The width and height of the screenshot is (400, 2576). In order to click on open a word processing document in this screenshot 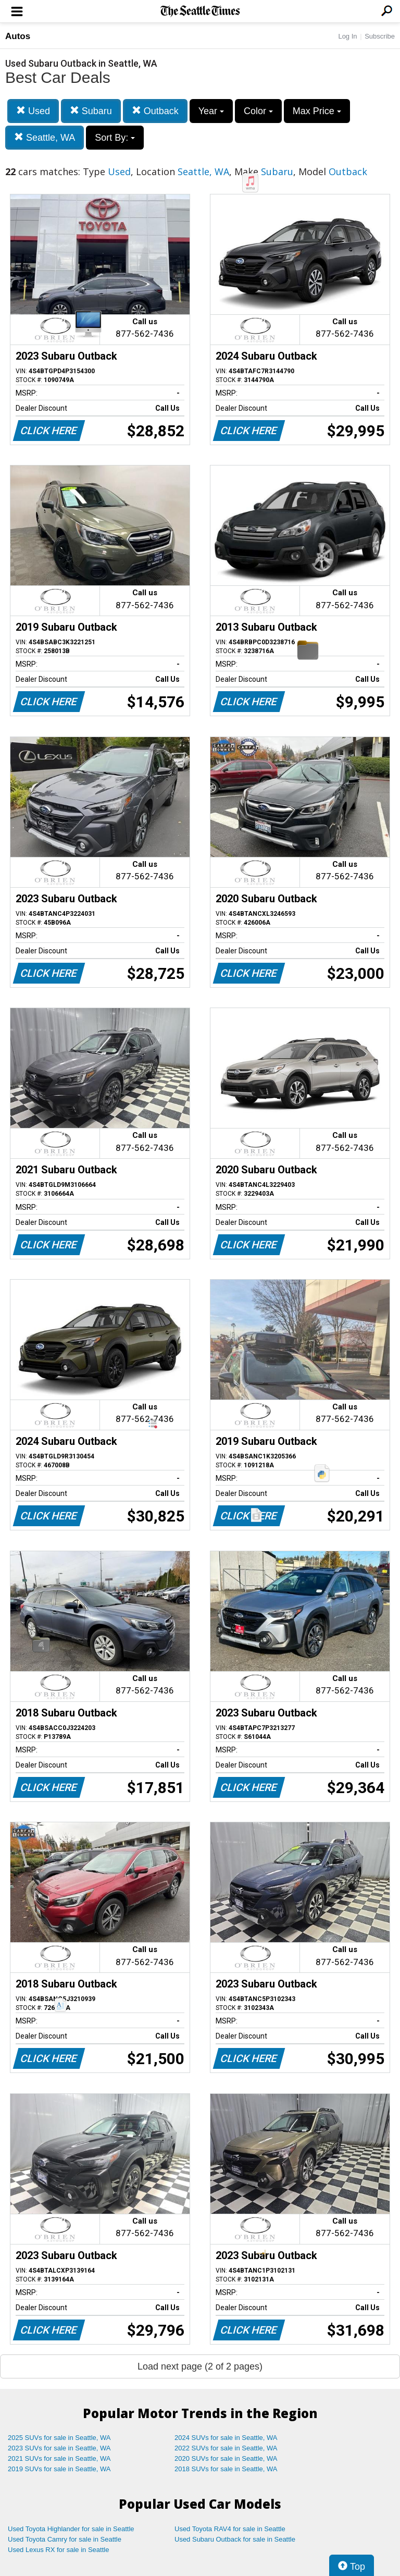, I will do `click(60, 2005)`.